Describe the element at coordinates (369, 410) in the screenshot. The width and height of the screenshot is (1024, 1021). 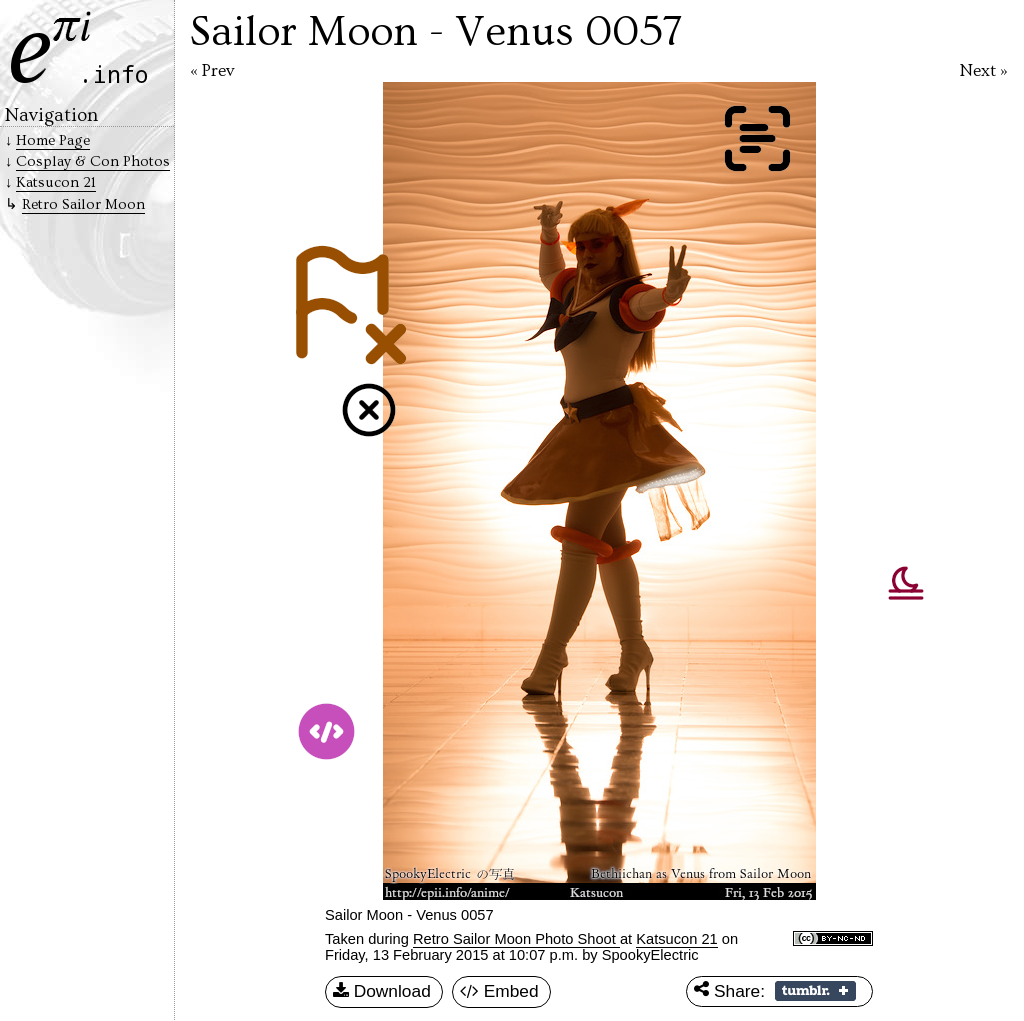
I see `close or dismiss a dialog` at that location.